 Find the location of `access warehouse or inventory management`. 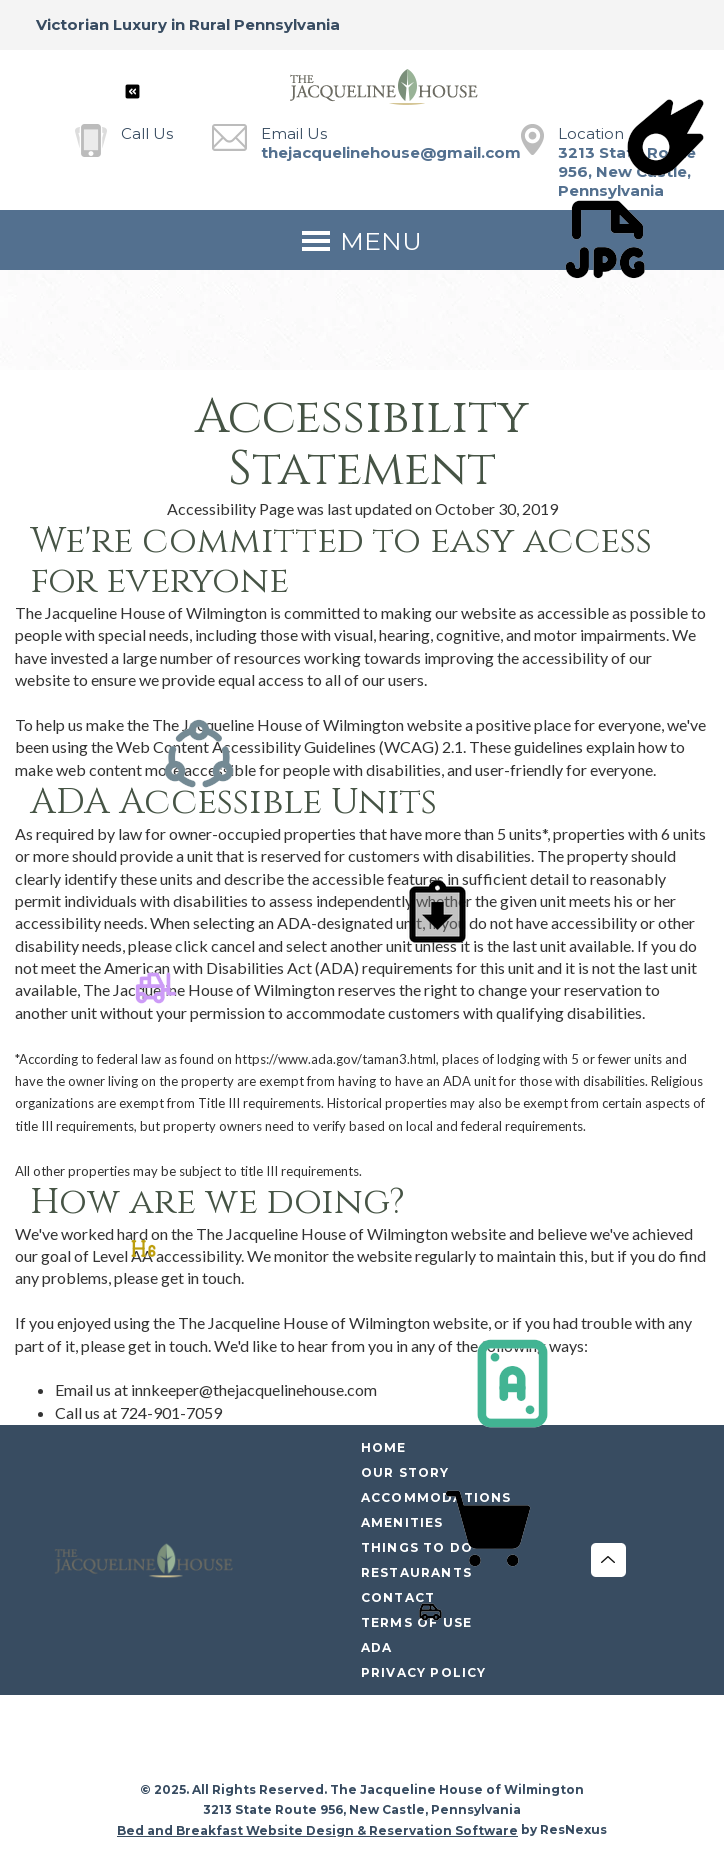

access warehouse or inventory management is located at coordinates (155, 988).